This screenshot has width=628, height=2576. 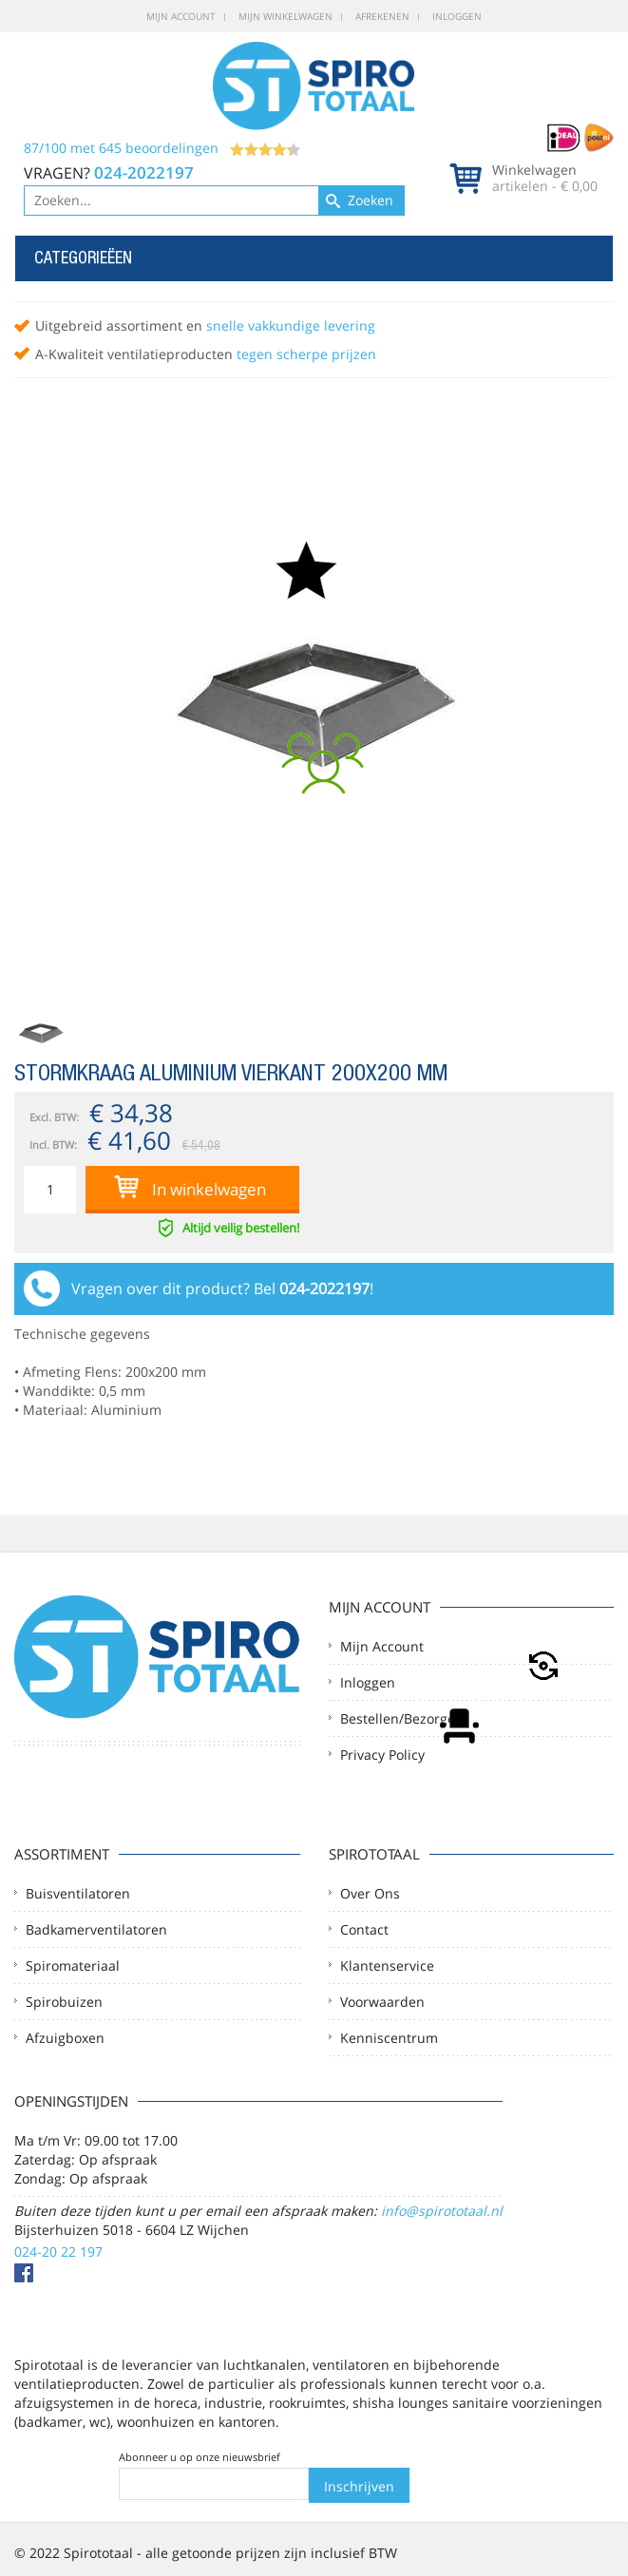 I want to click on add item to favorites, so click(x=306, y=571).